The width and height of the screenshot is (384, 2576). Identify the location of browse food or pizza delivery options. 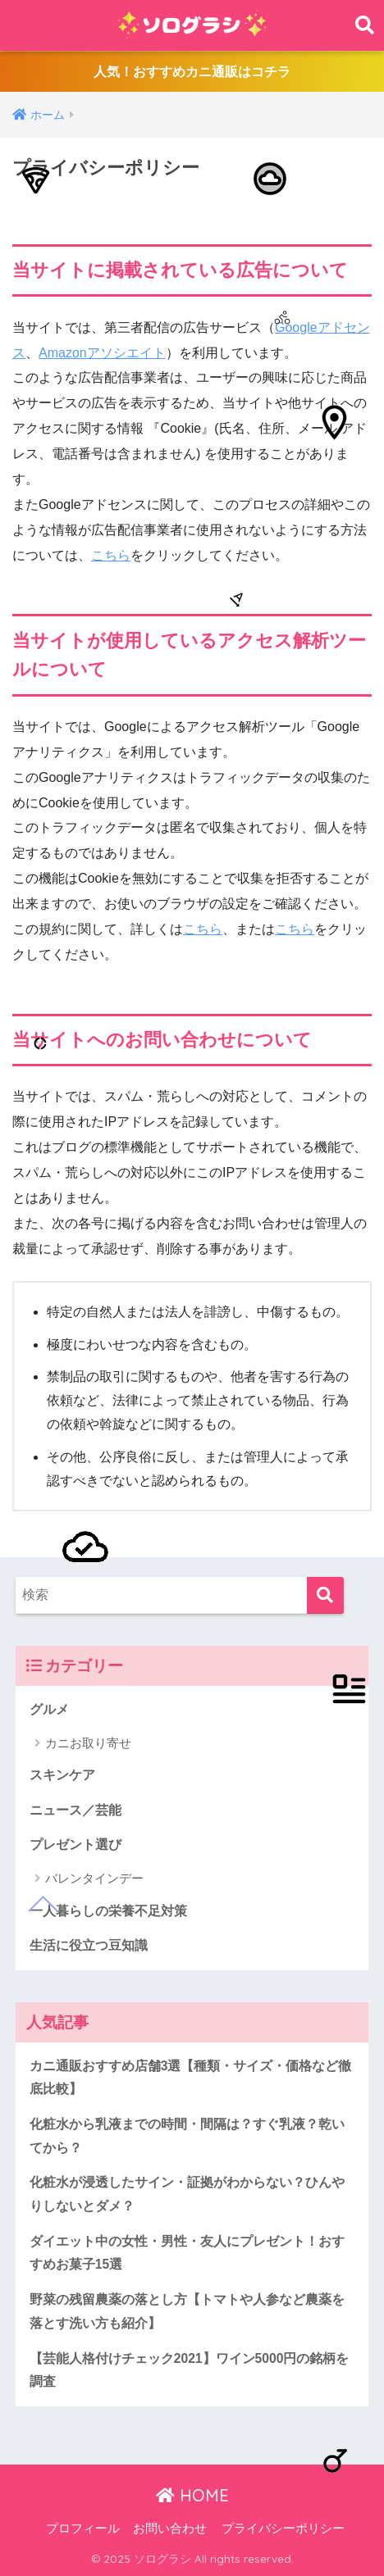
(35, 179).